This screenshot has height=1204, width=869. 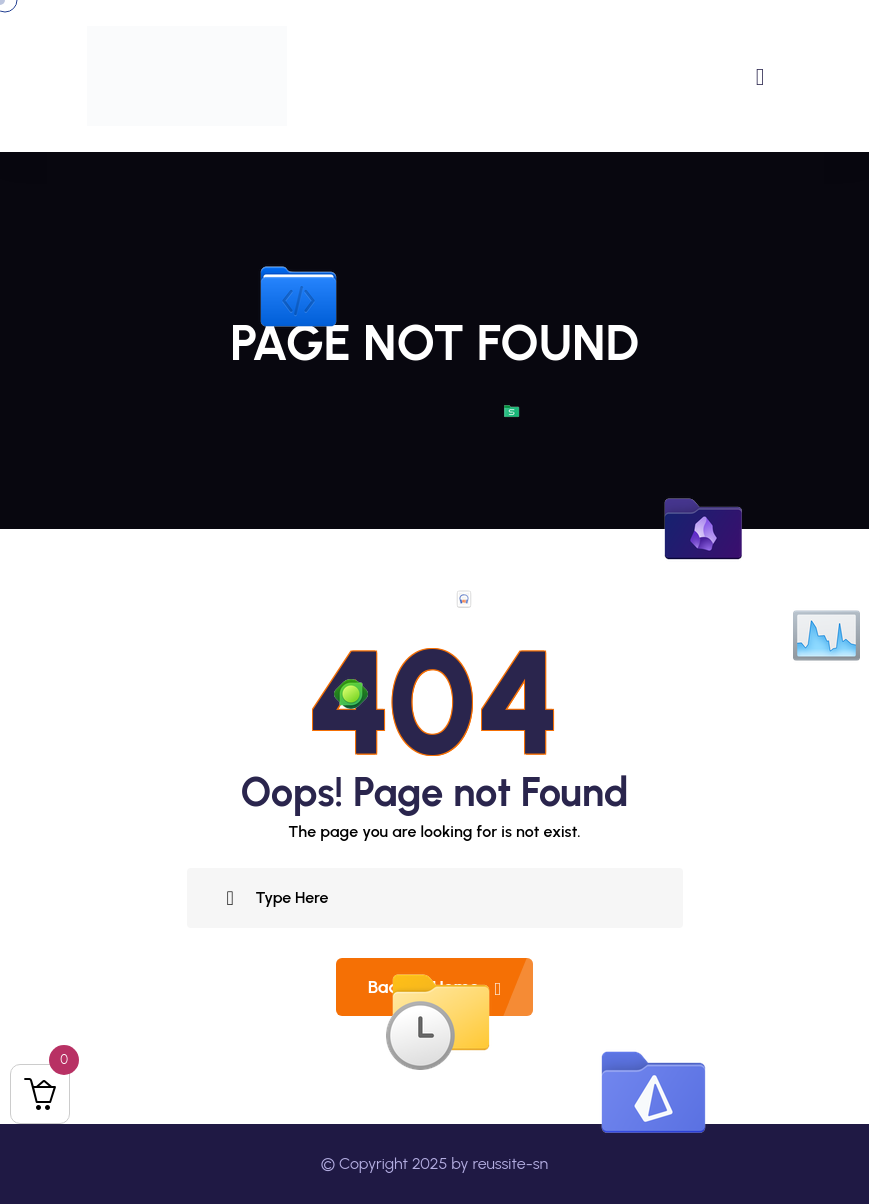 I want to click on open the recommendations app, so click(x=351, y=694).